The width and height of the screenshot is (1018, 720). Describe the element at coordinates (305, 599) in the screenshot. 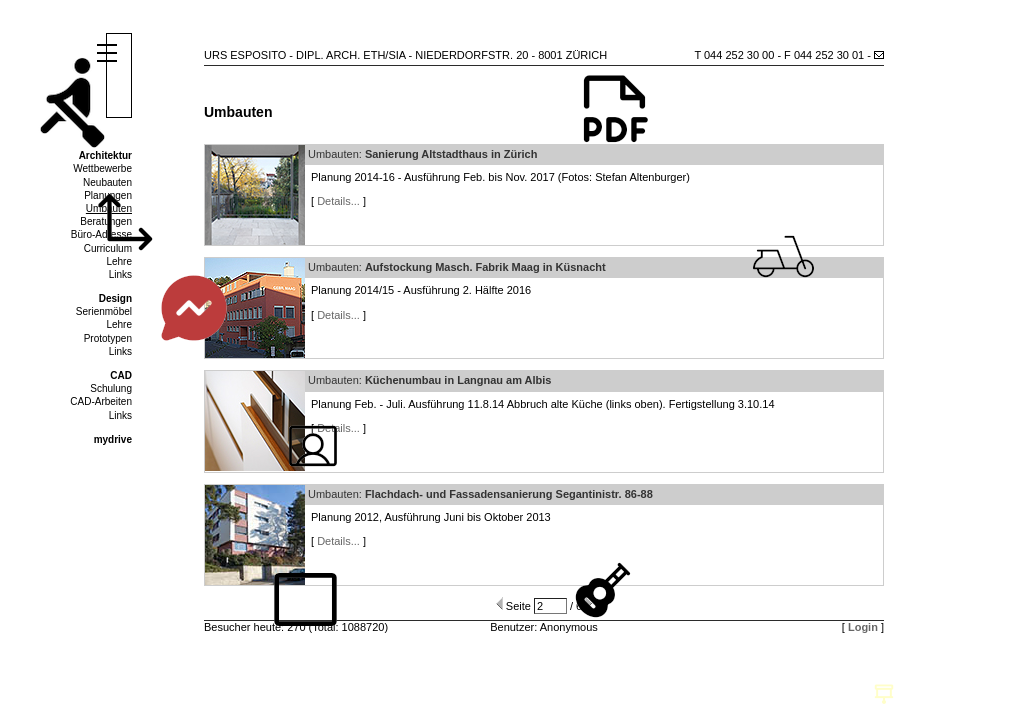

I see `represents a container or frame element` at that location.